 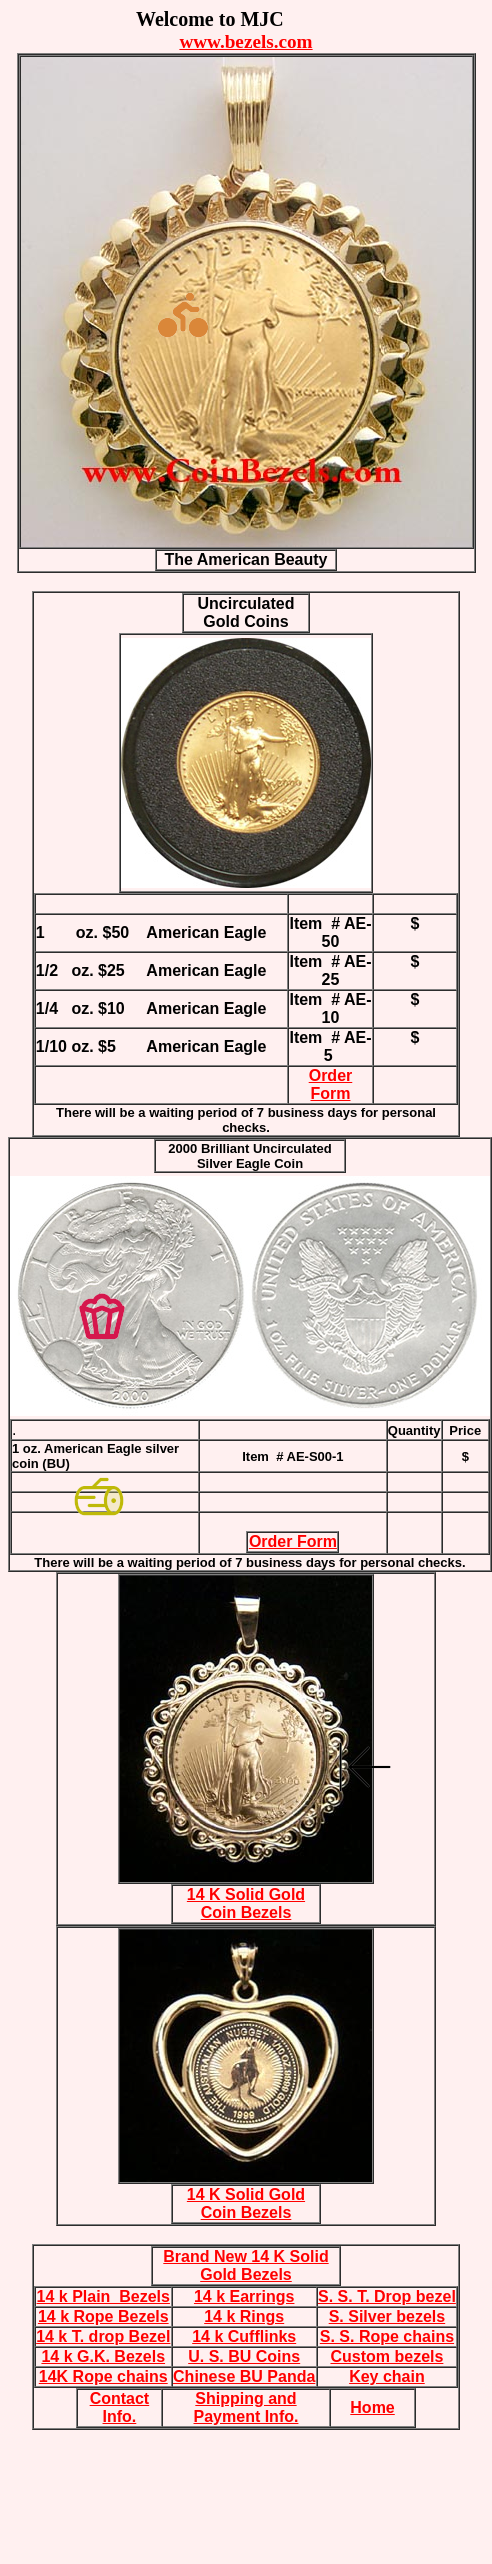 I want to click on access movies or entertainment section, so click(x=102, y=1318).